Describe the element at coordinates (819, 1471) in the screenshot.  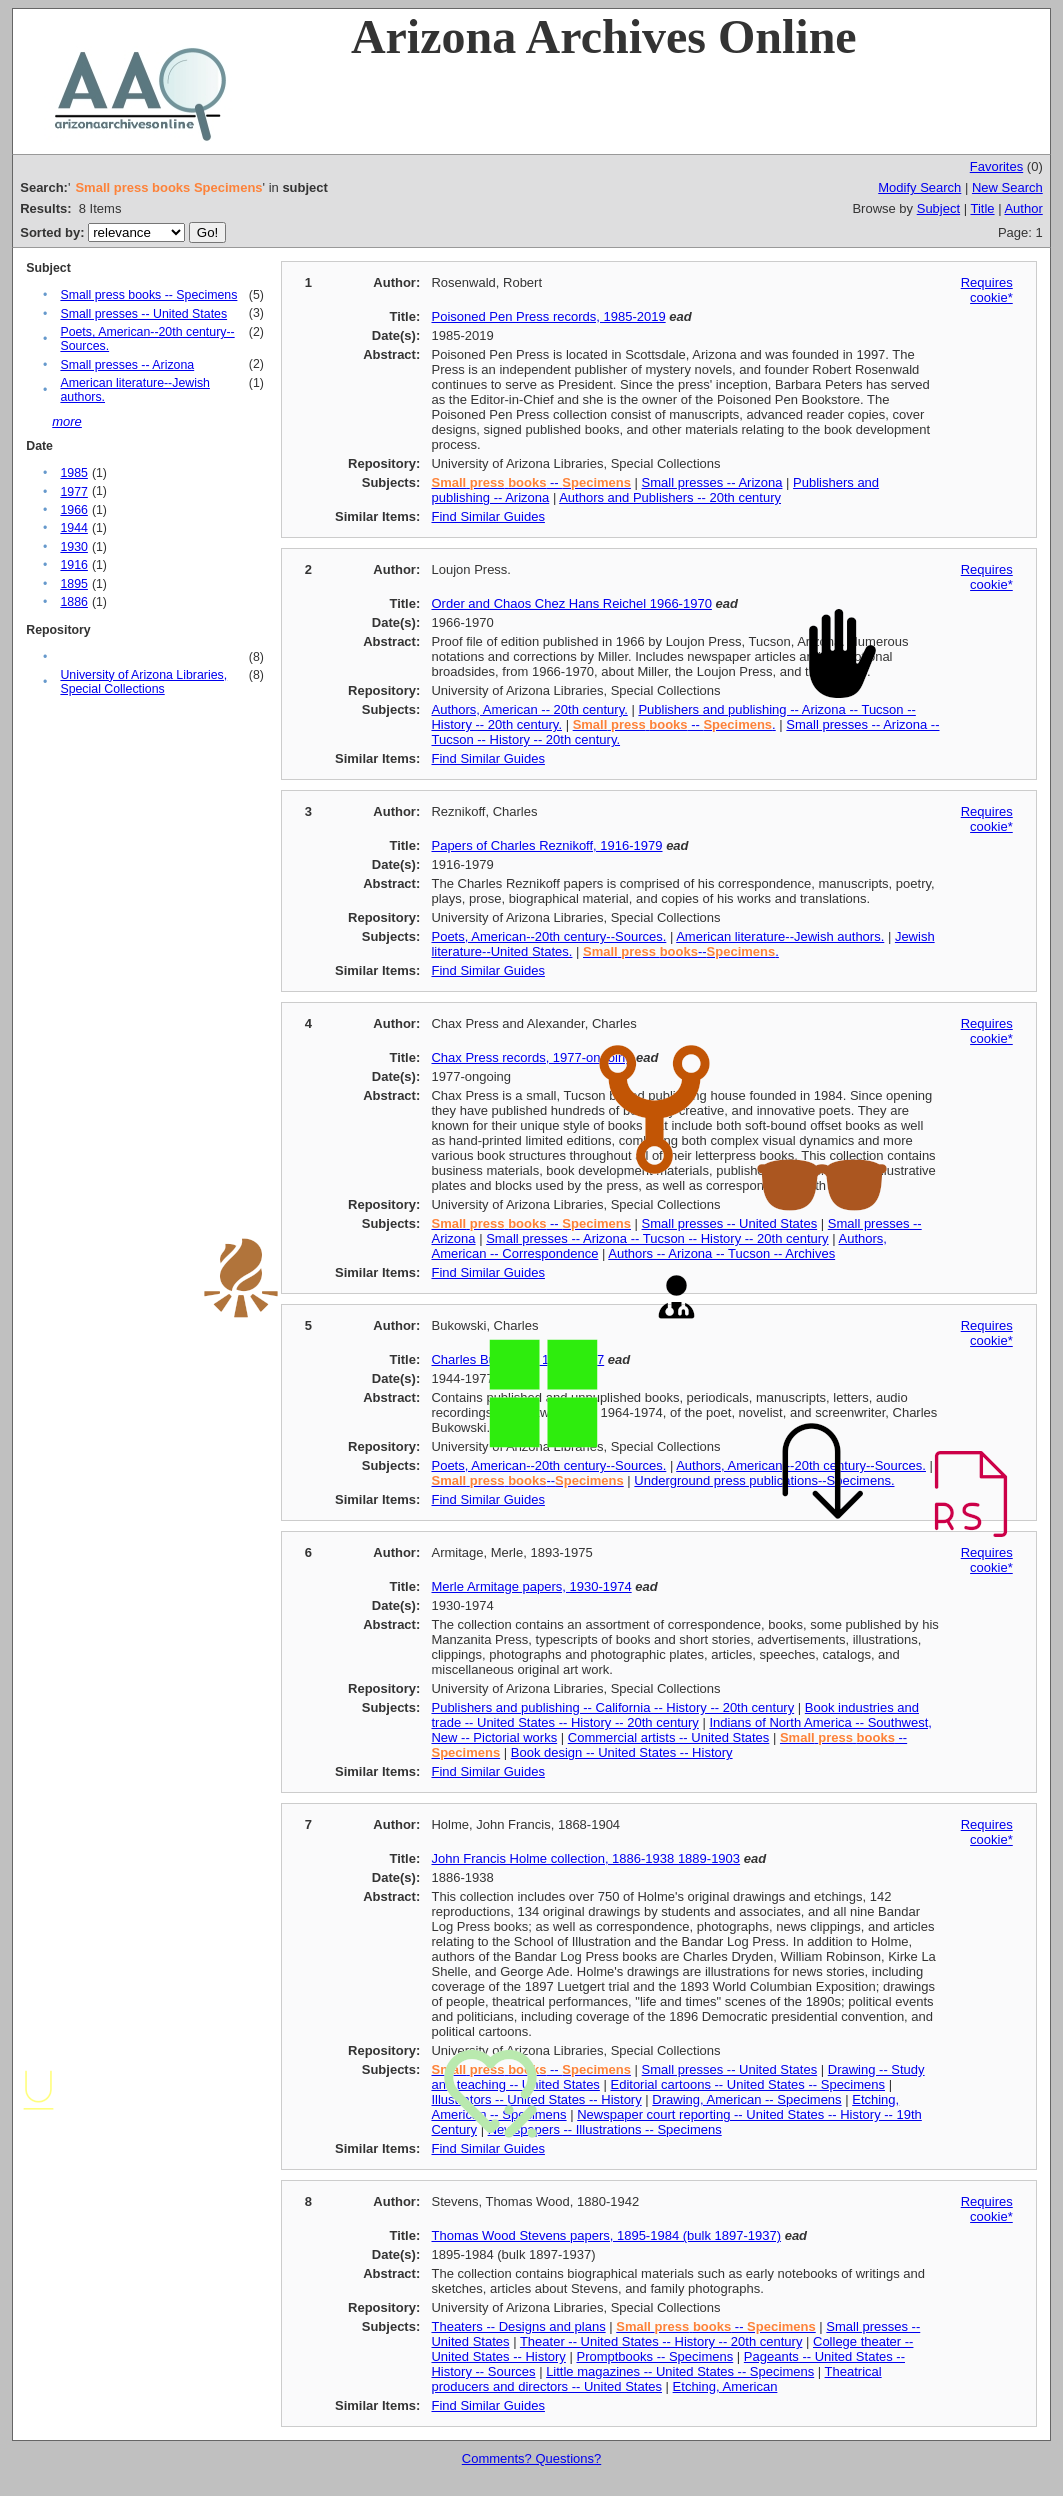
I see `redo or repeat last action` at that location.